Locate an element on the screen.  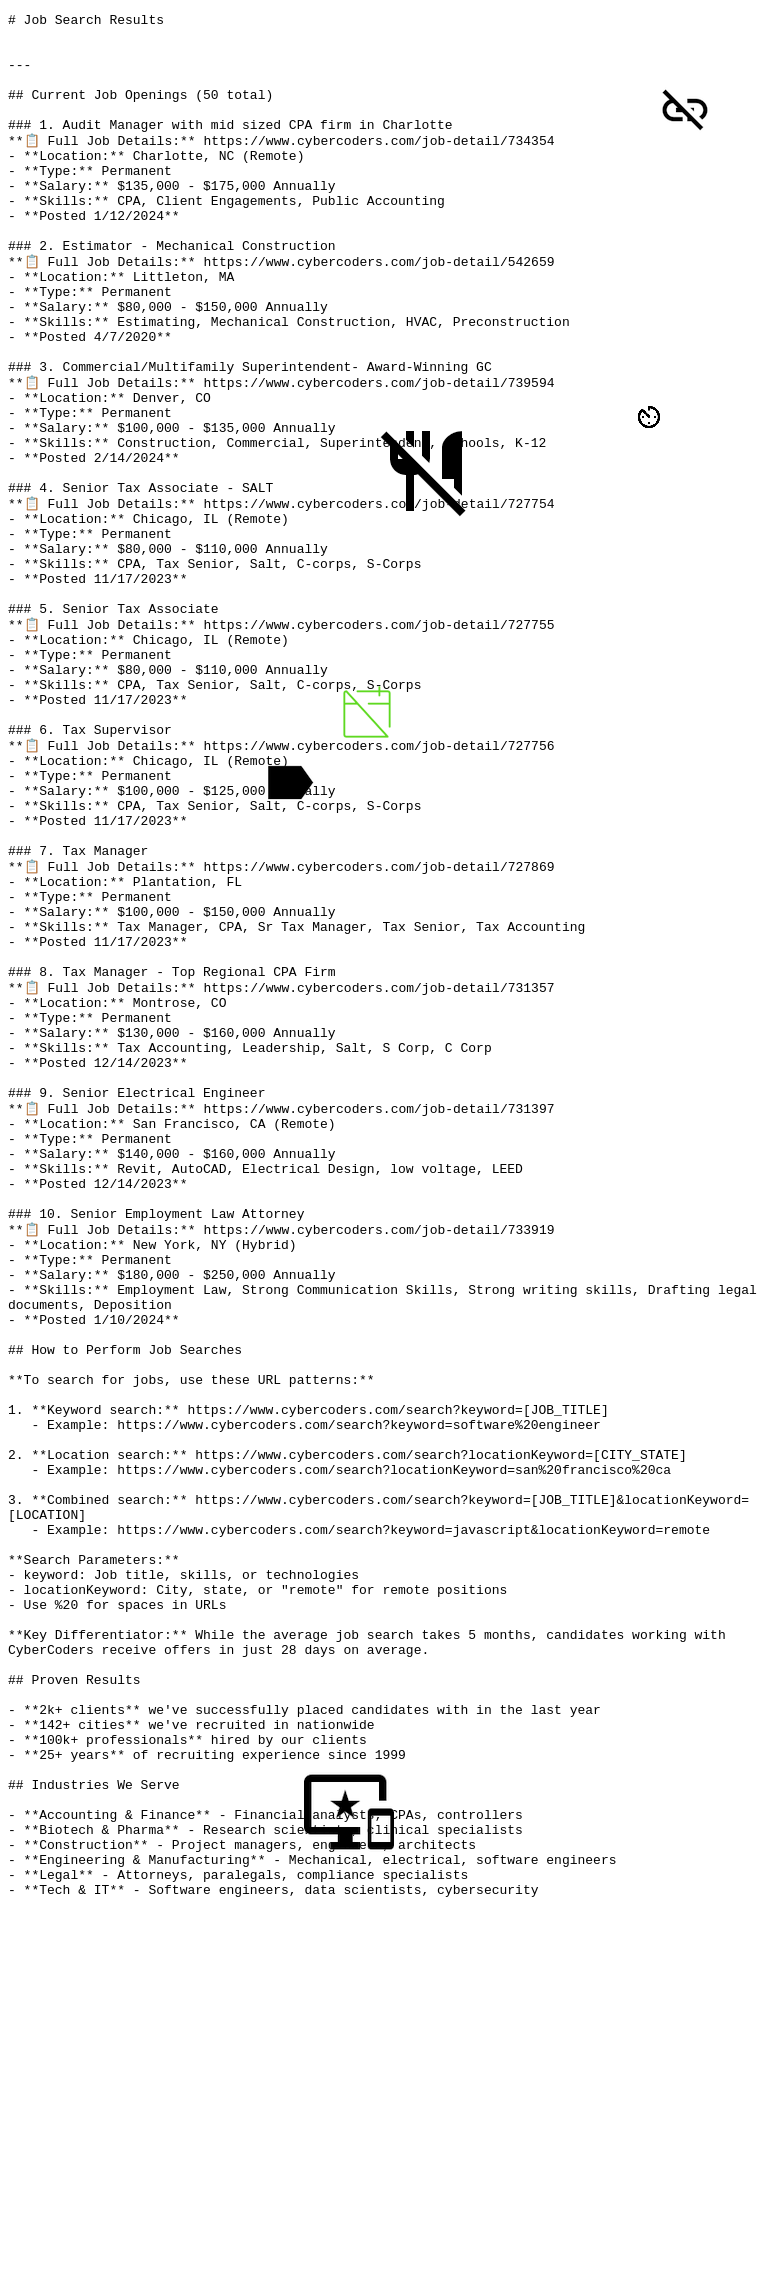
view important or starred devices is located at coordinates (349, 1812).